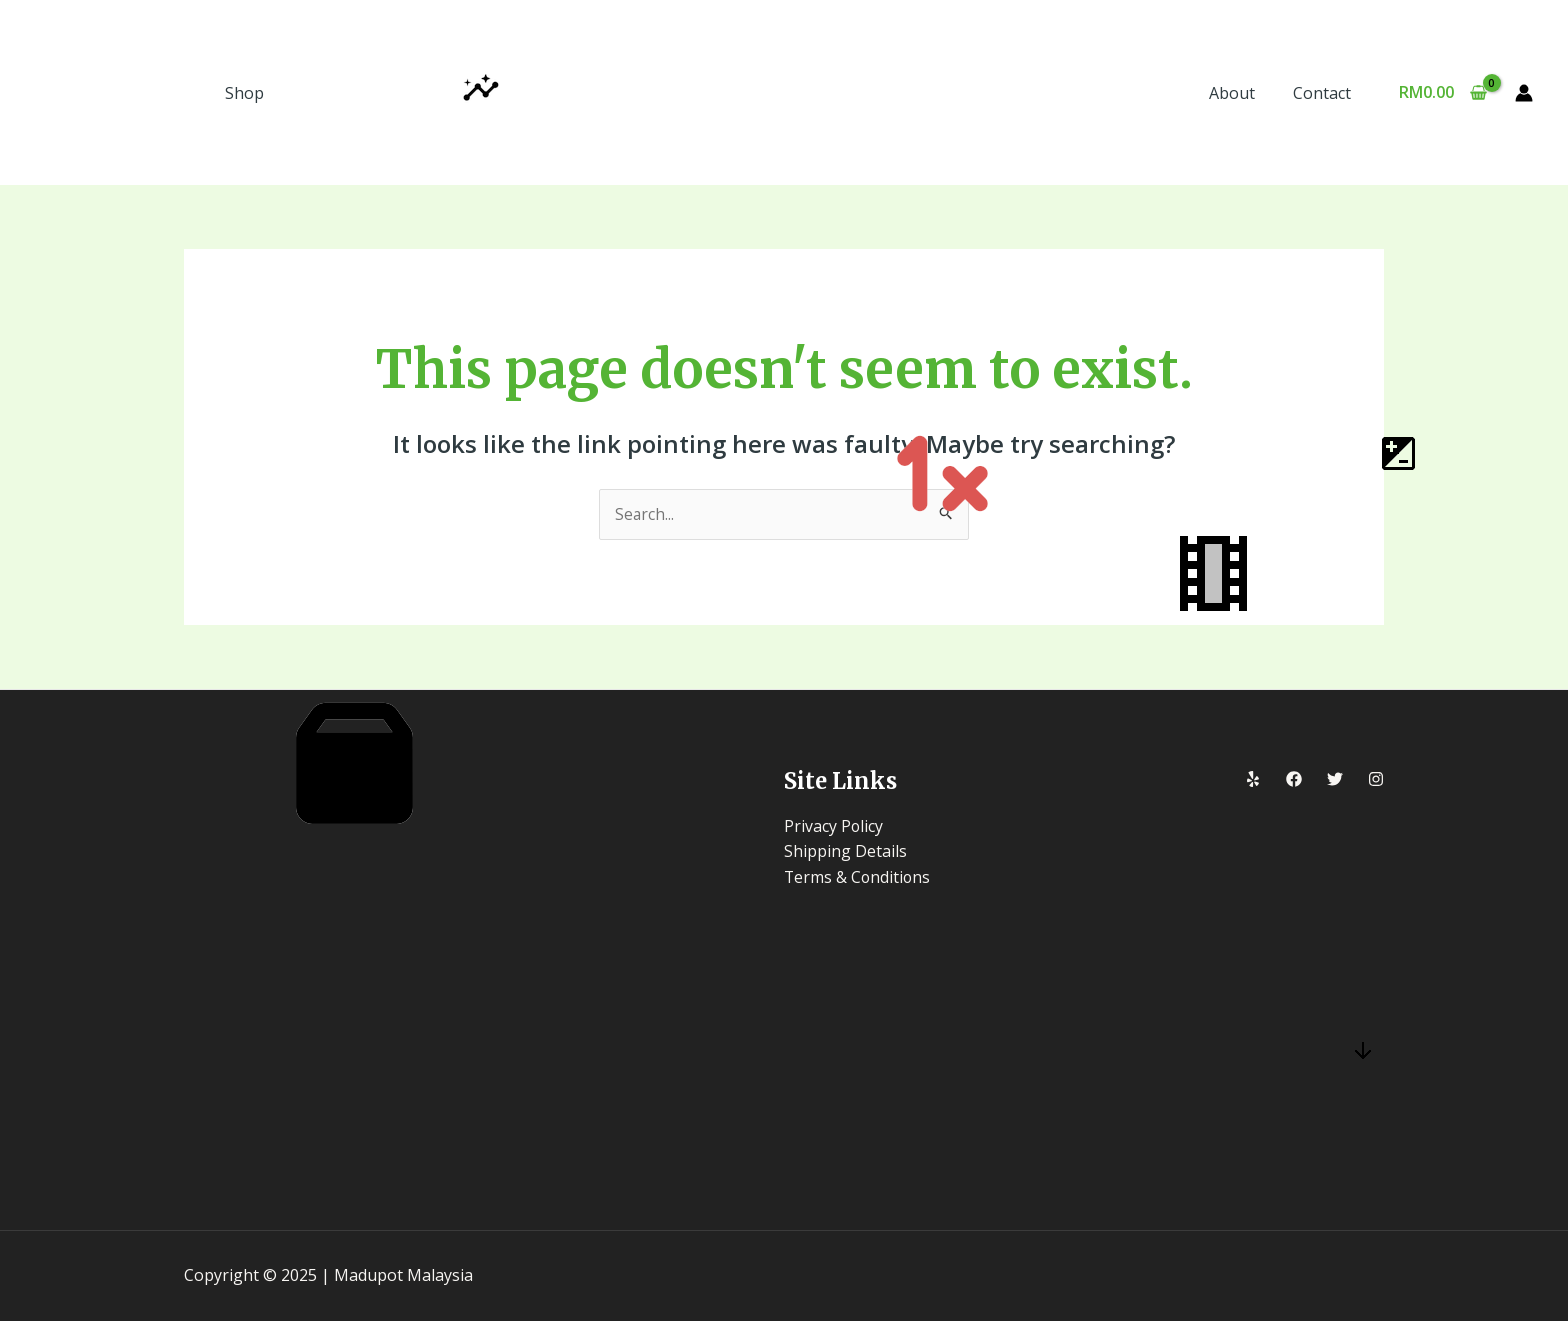 This screenshot has width=1568, height=1321. I want to click on scroll down or view more content, so click(1363, 1051).